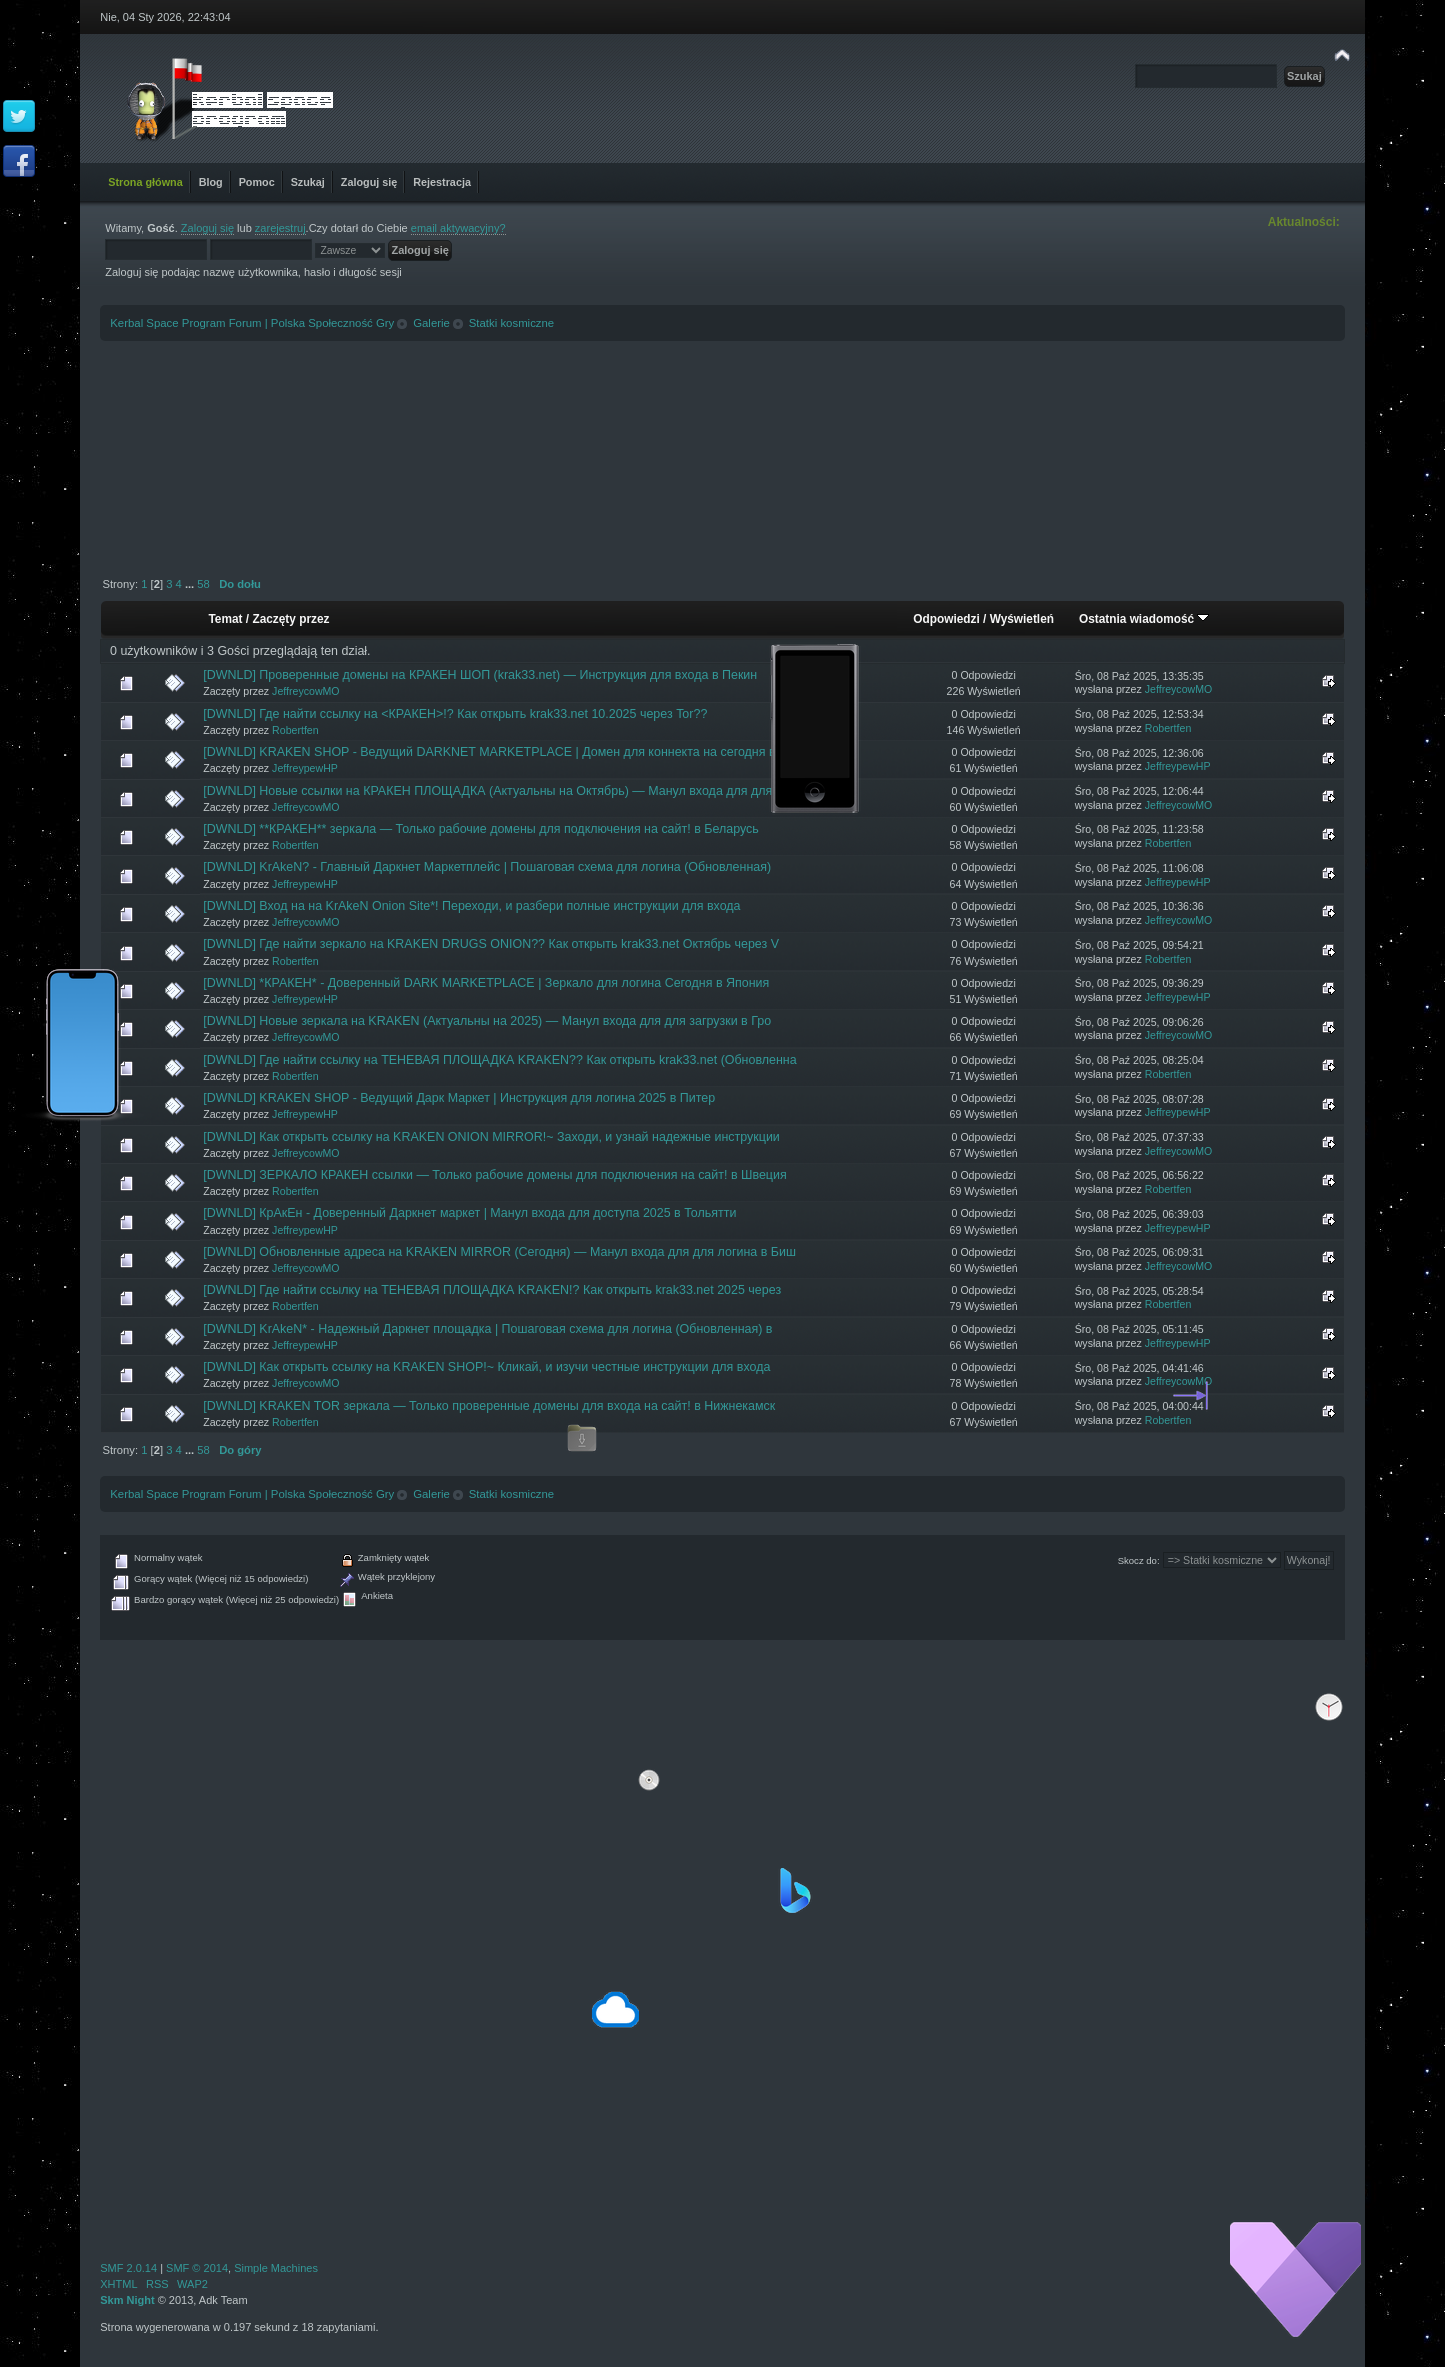 Image resolution: width=1445 pixels, height=2367 pixels. I want to click on file synced to OneDrive cloud storage, so click(615, 2011).